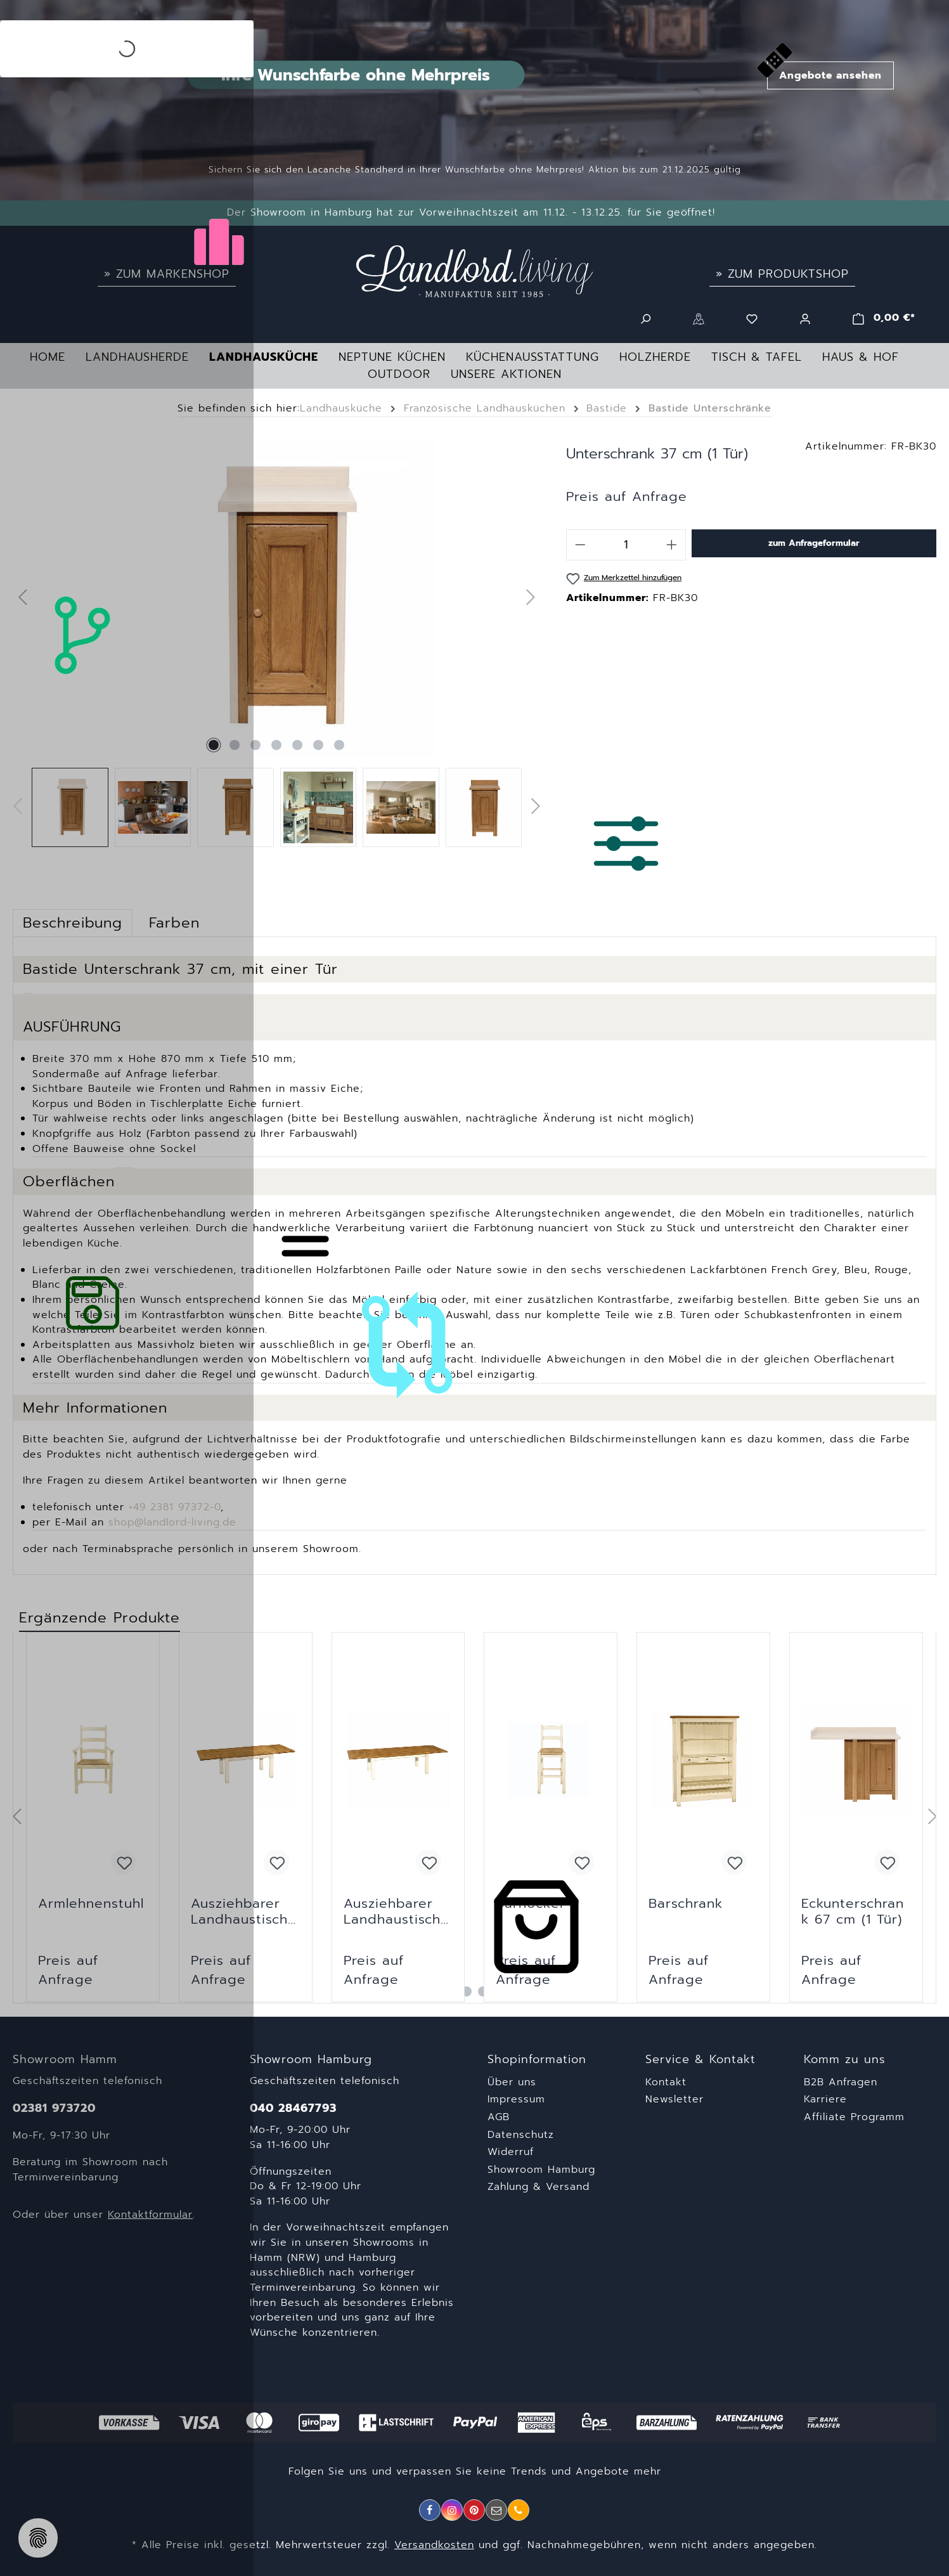 This screenshot has width=949, height=2576. I want to click on access first aid or medical information, so click(775, 60).